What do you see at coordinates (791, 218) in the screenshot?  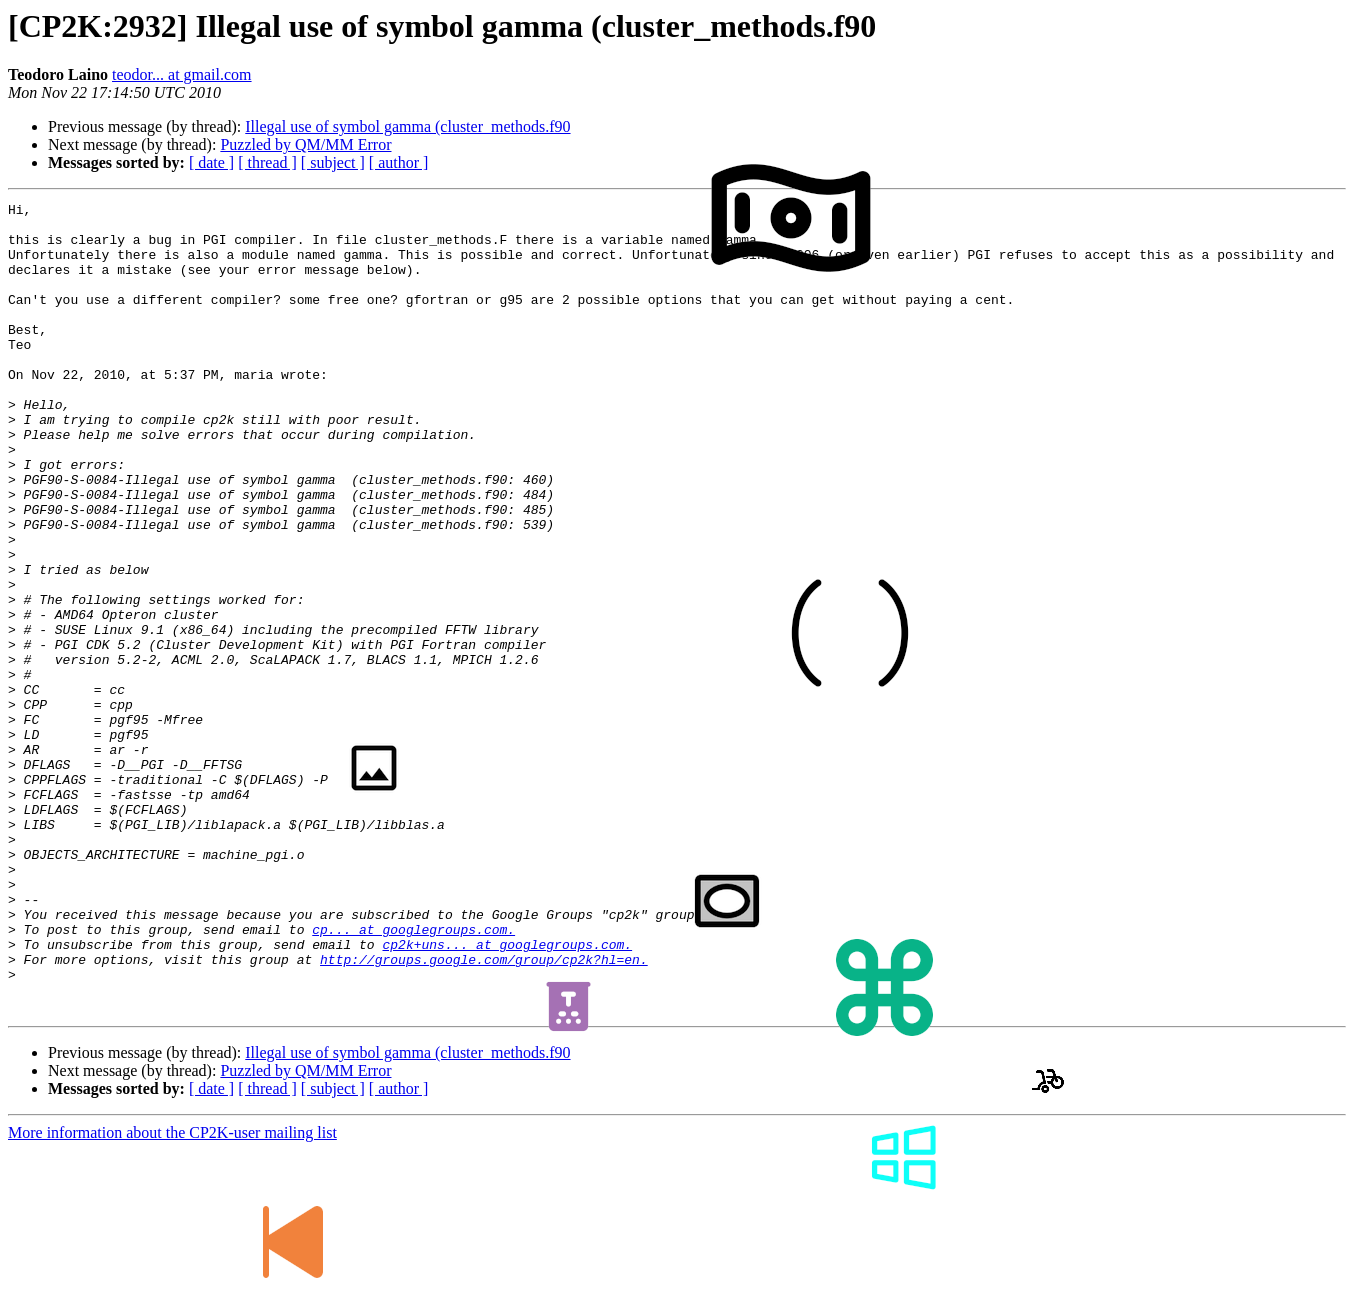 I see `view currency or payment options` at bounding box center [791, 218].